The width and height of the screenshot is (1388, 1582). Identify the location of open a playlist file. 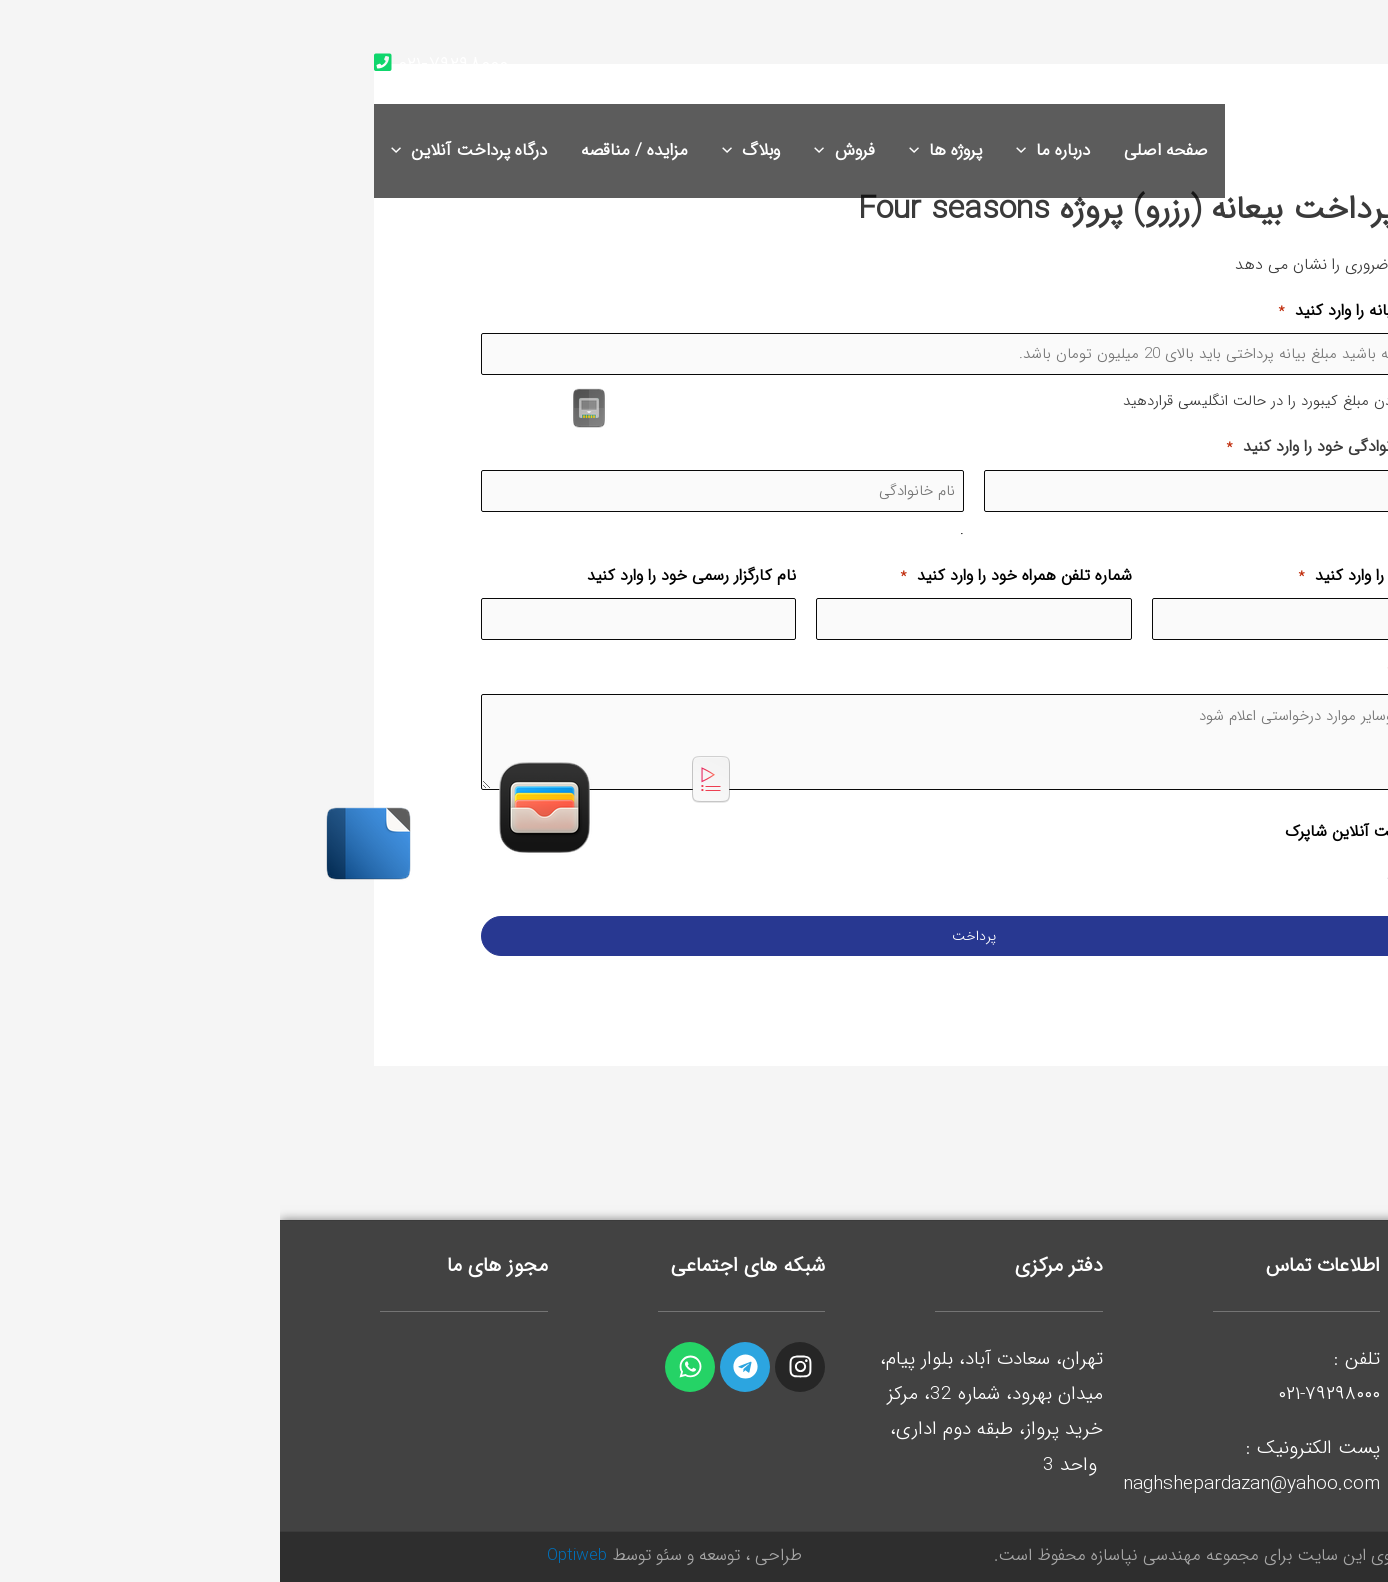
(711, 779).